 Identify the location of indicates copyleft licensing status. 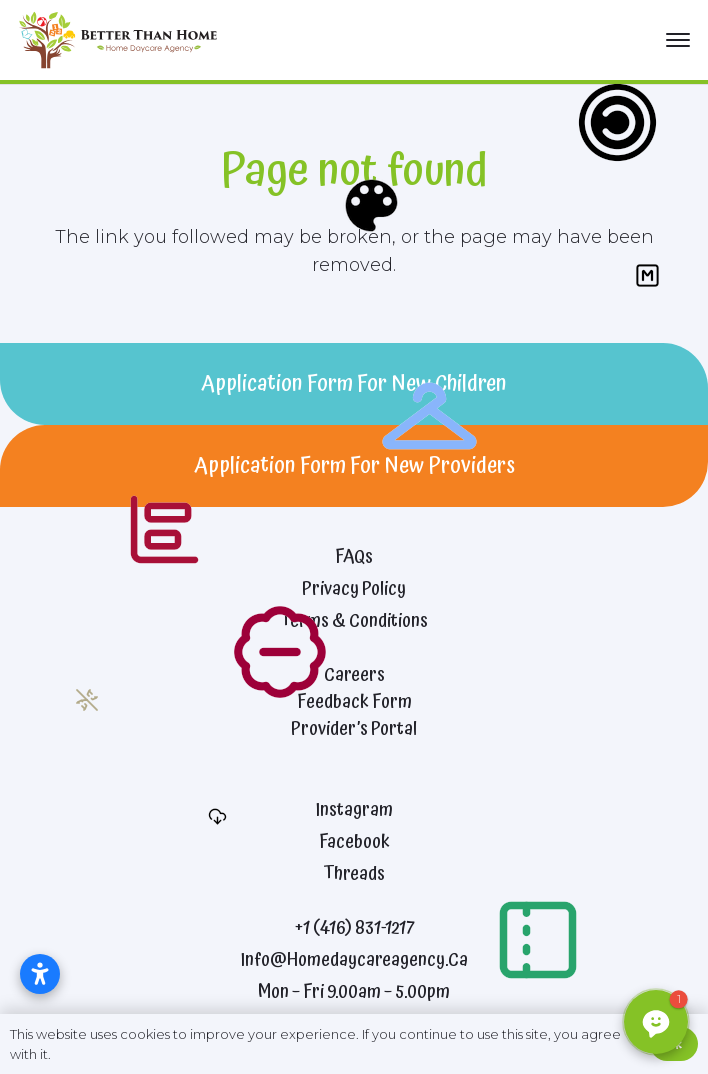
(617, 122).